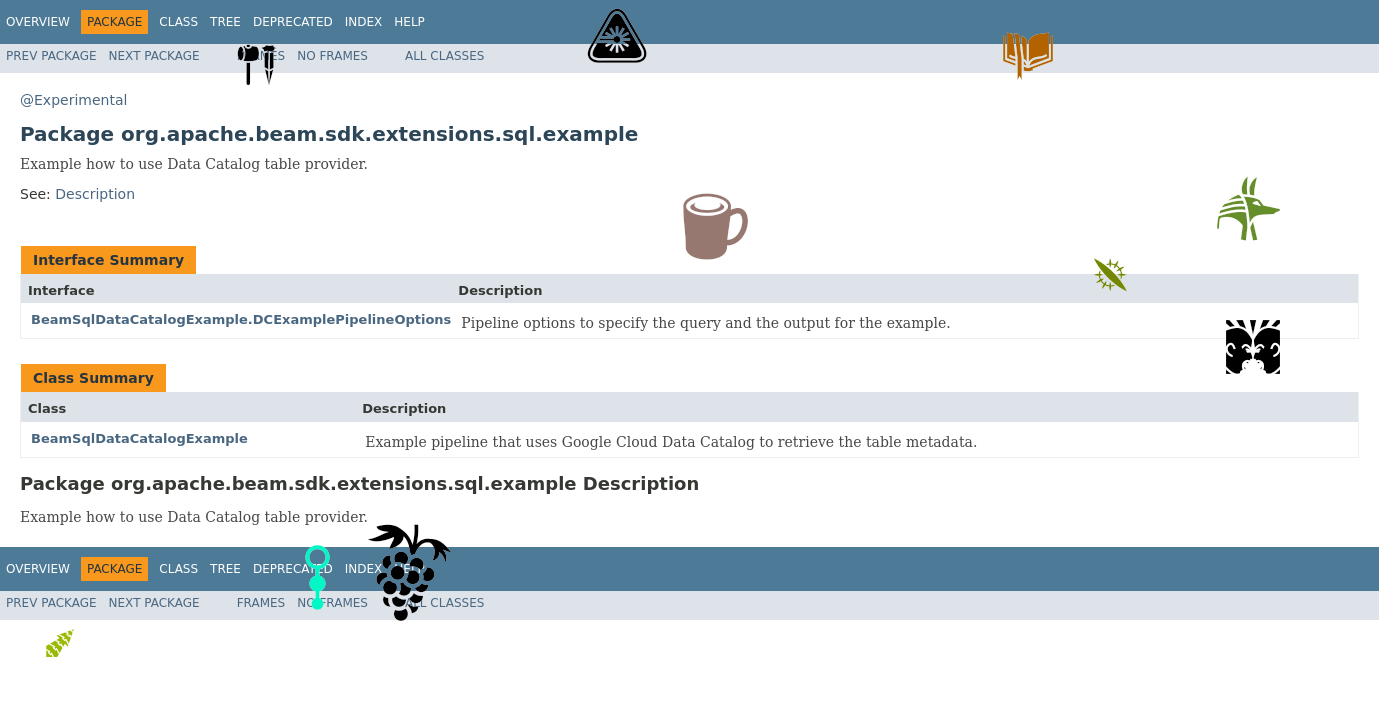  Describe the element at coordinates (1110, 275) in the screenshot. I see `indicates time pressure or countdown in gameplay` at that location.